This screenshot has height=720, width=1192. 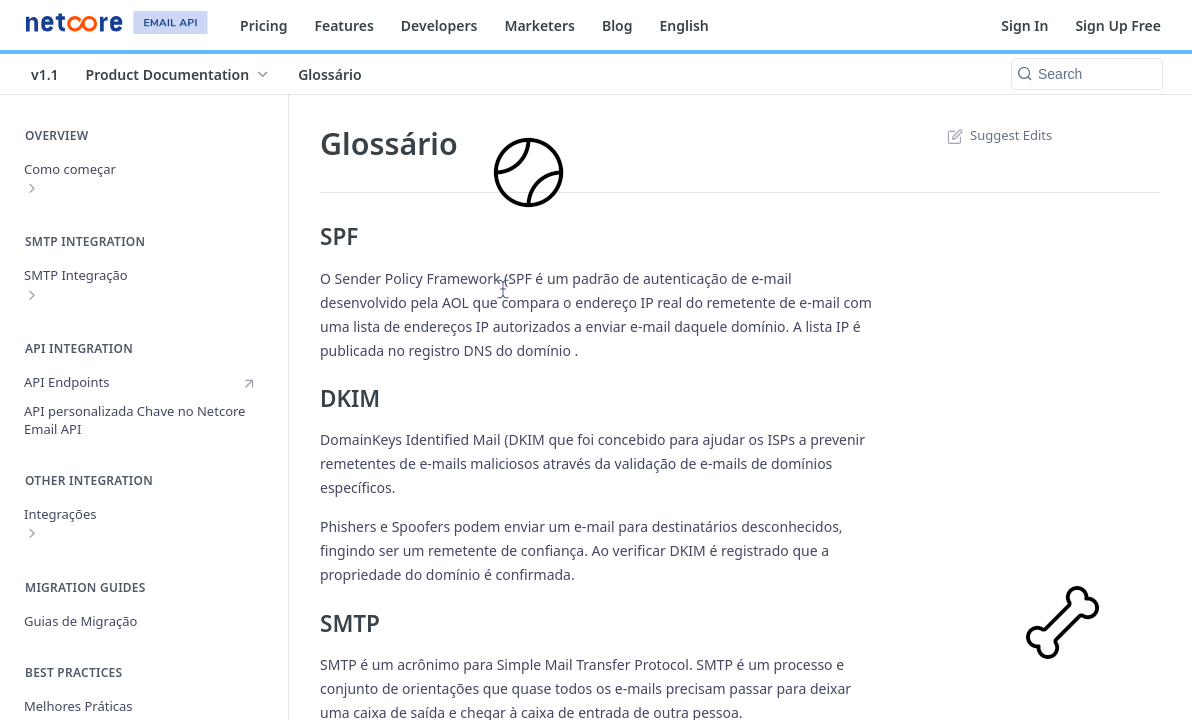 I want to click on text input field is active, so click(x=503, y=289).